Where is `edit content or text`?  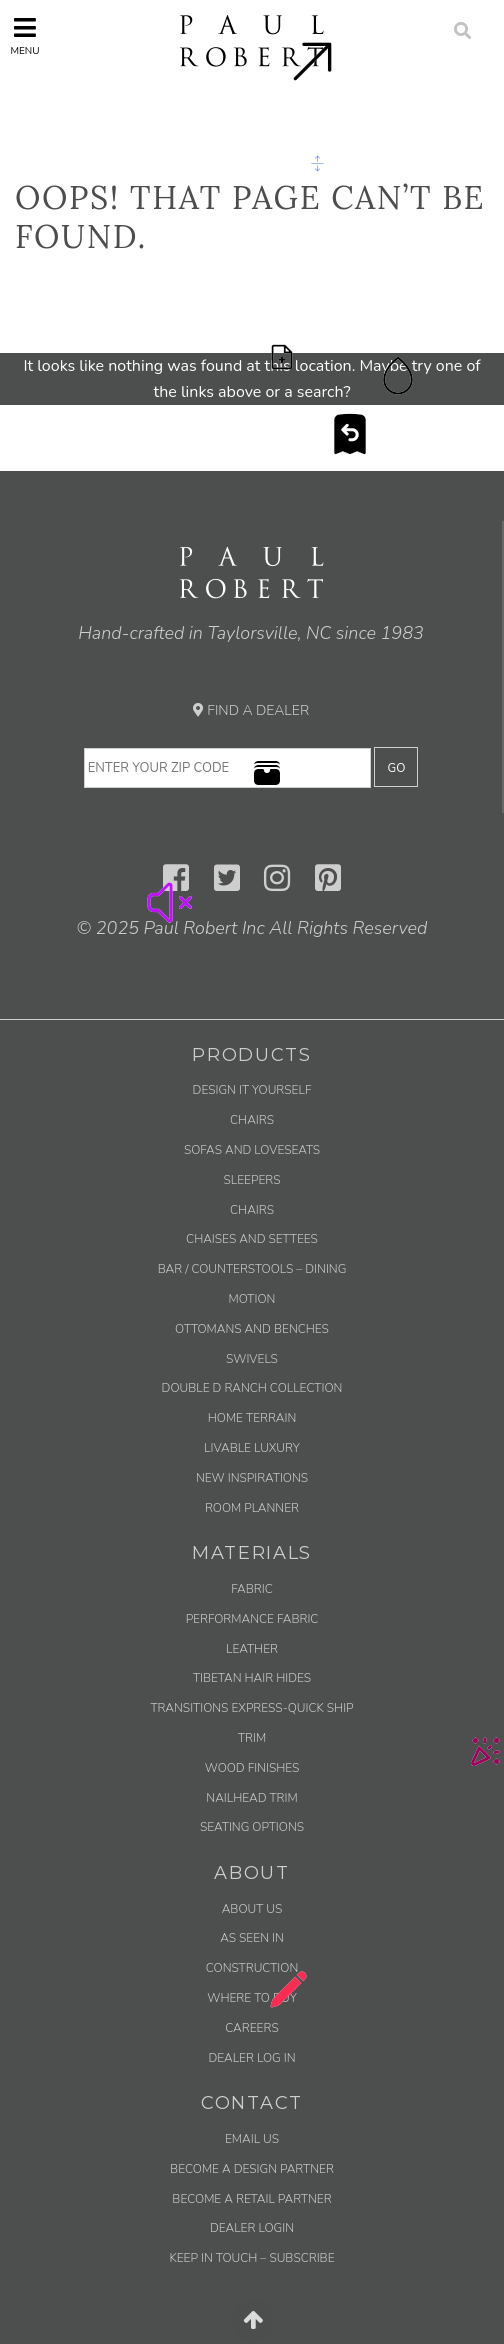 edit content or text is located at coordinates (288, 1989).